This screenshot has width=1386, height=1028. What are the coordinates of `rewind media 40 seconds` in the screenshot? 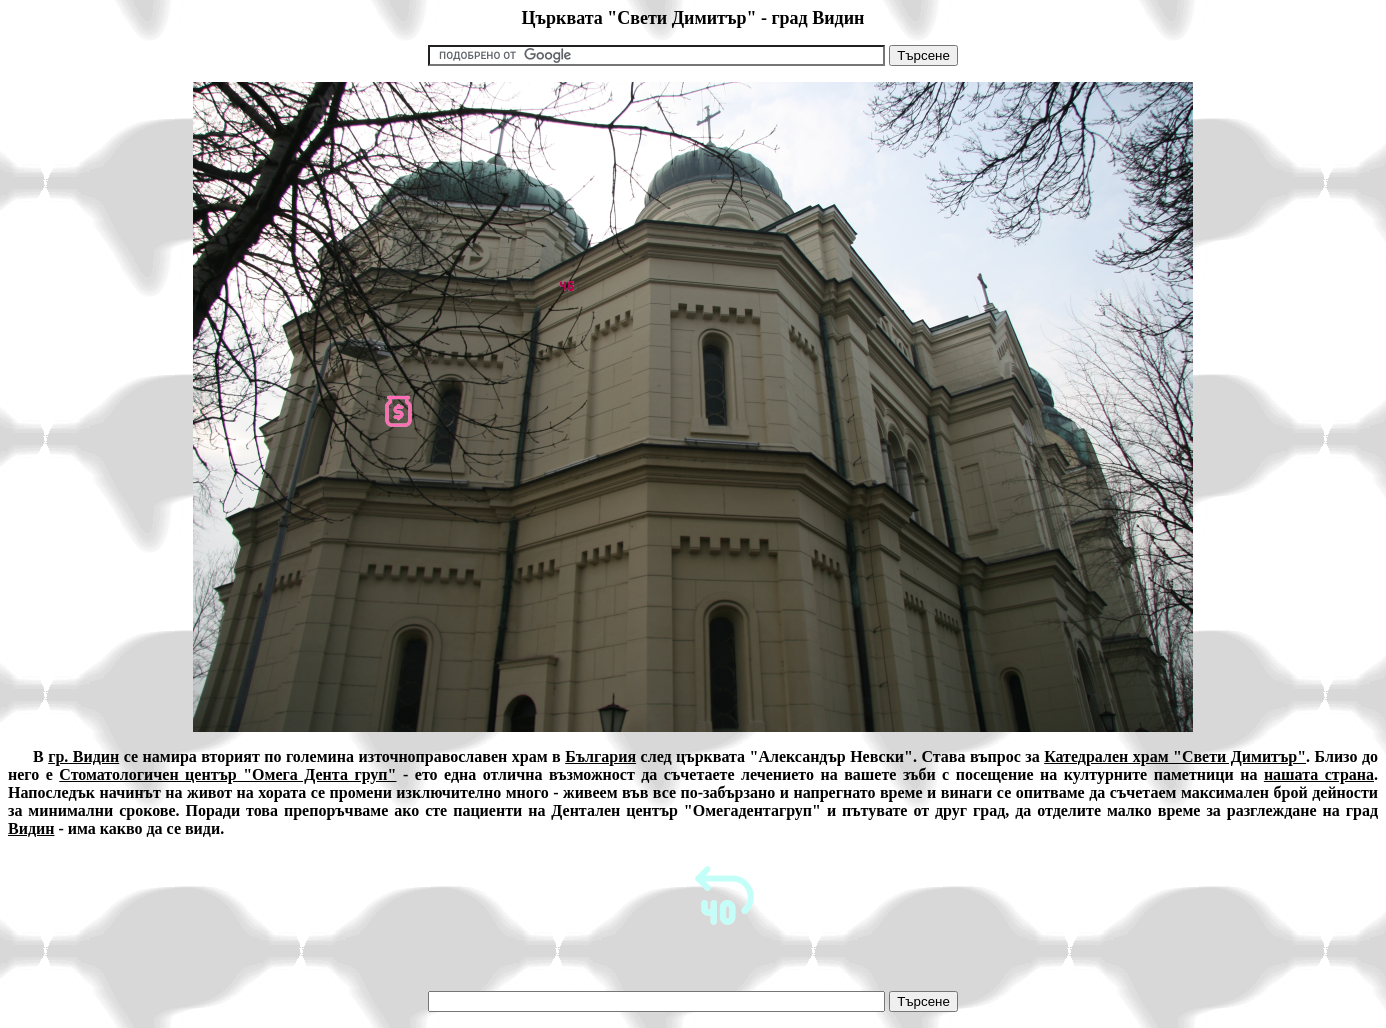 It's located at (723, 897).